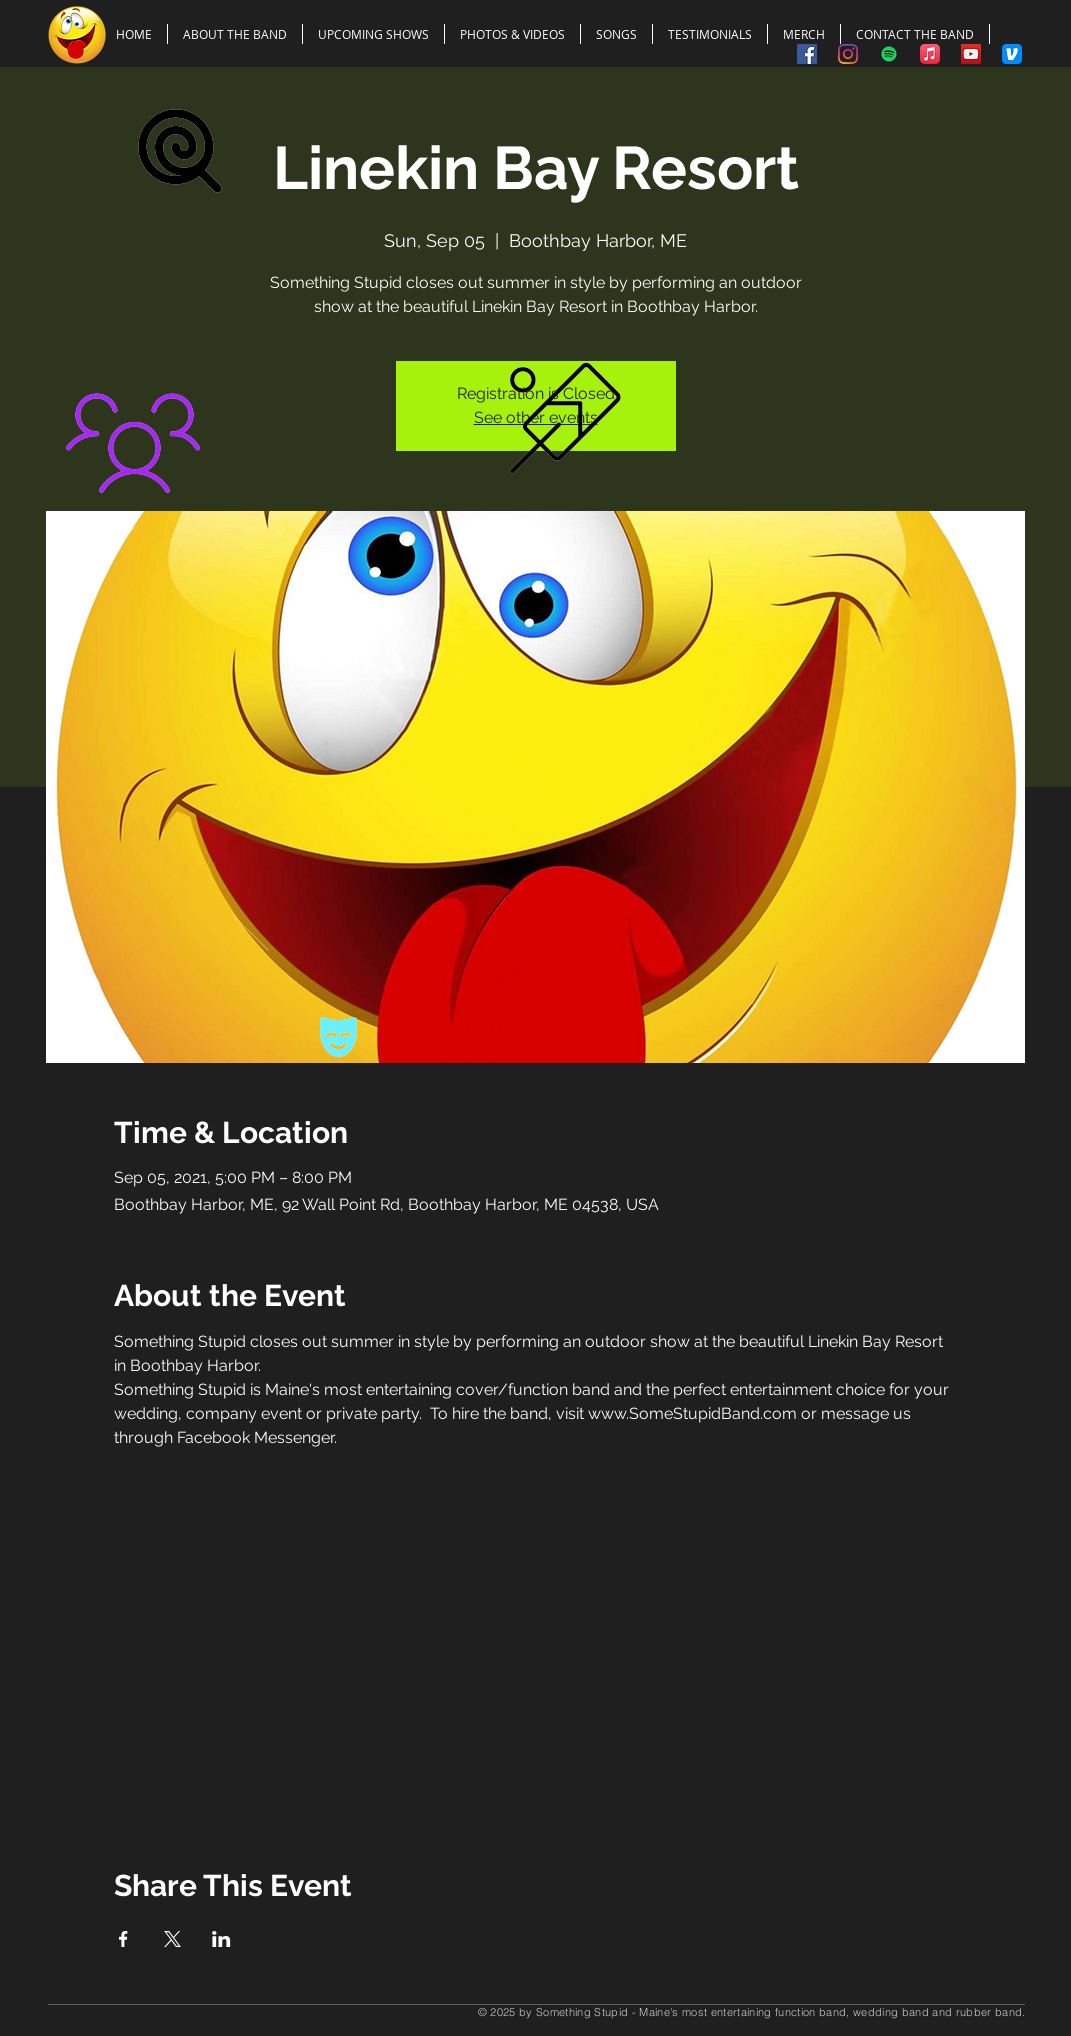 The height and width of the screenshot is (2036, 1071). I want to click on cricket sport or game category, so click(559, 416).